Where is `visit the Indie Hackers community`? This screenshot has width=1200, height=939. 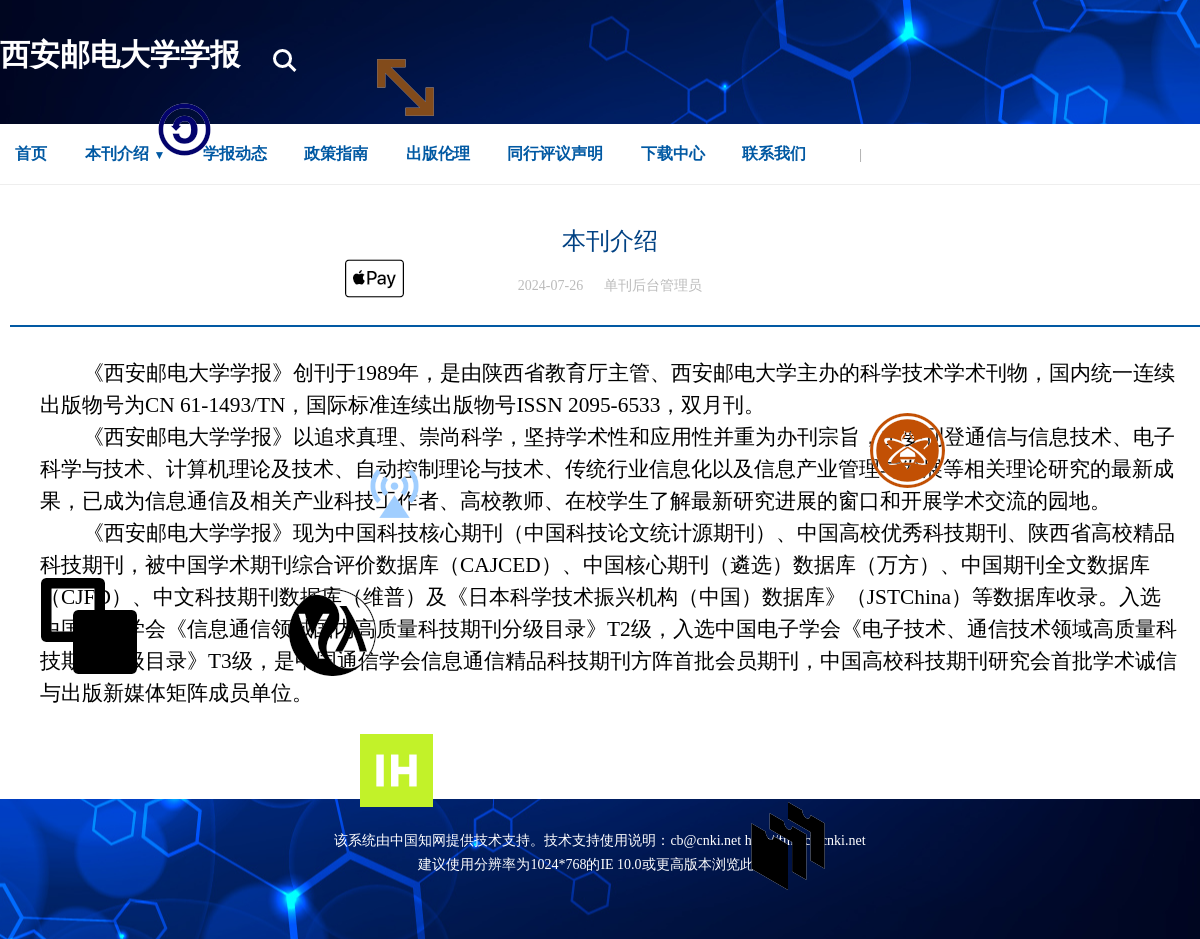
visit the Indie Hackers community is located at coordinates (396, 770).